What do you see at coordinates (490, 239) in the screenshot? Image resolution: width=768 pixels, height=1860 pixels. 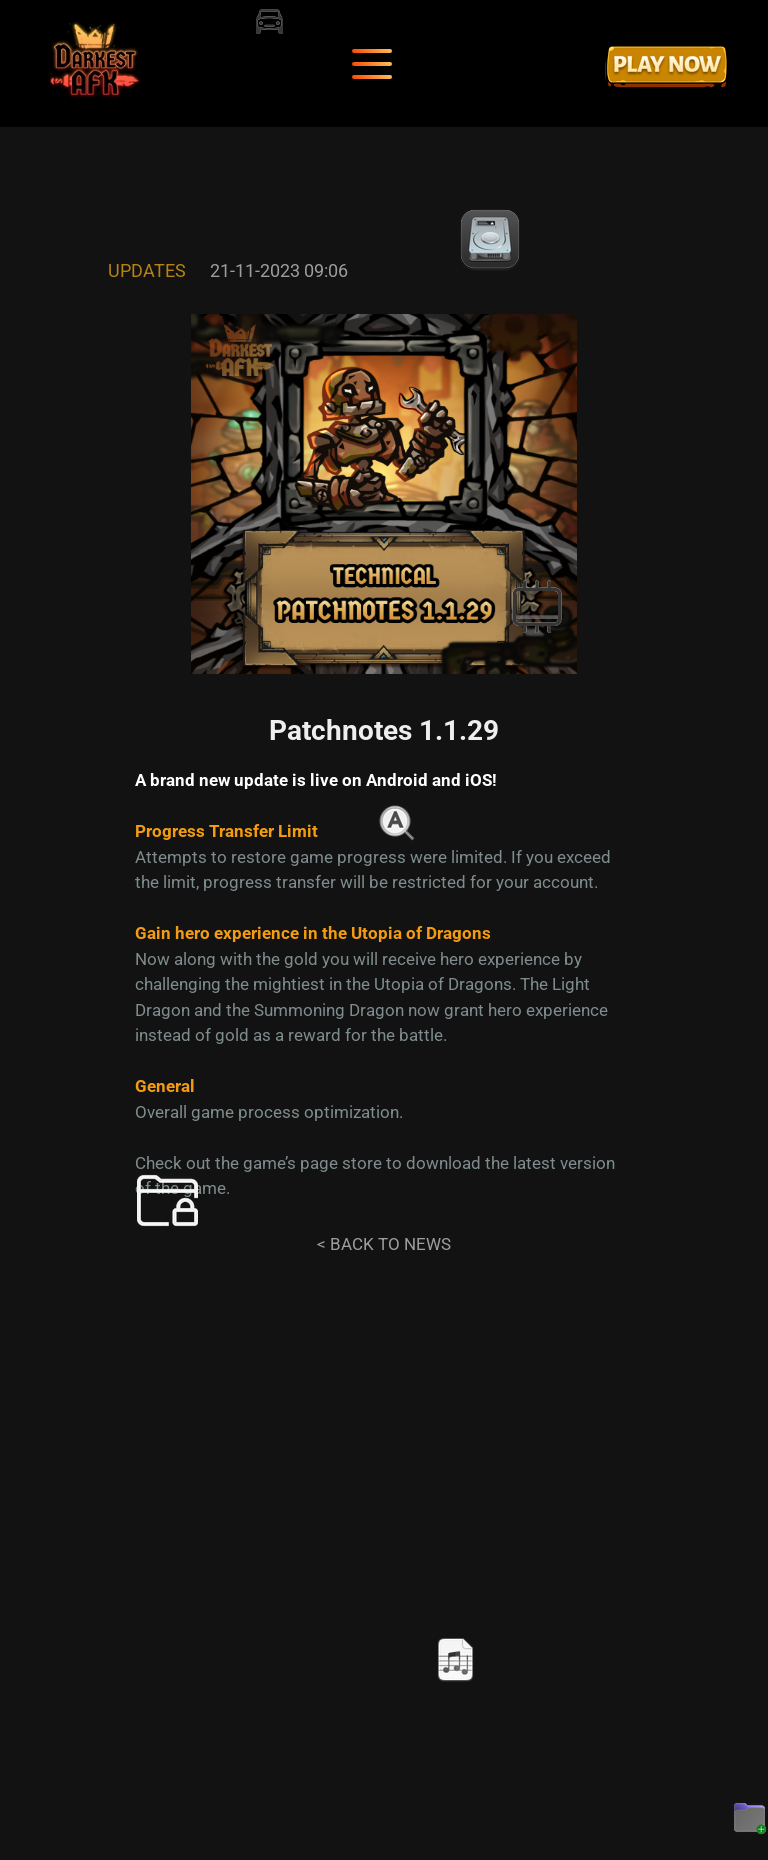 I see `open disk utility to manage storage drives` at bounding box center [490, 239].